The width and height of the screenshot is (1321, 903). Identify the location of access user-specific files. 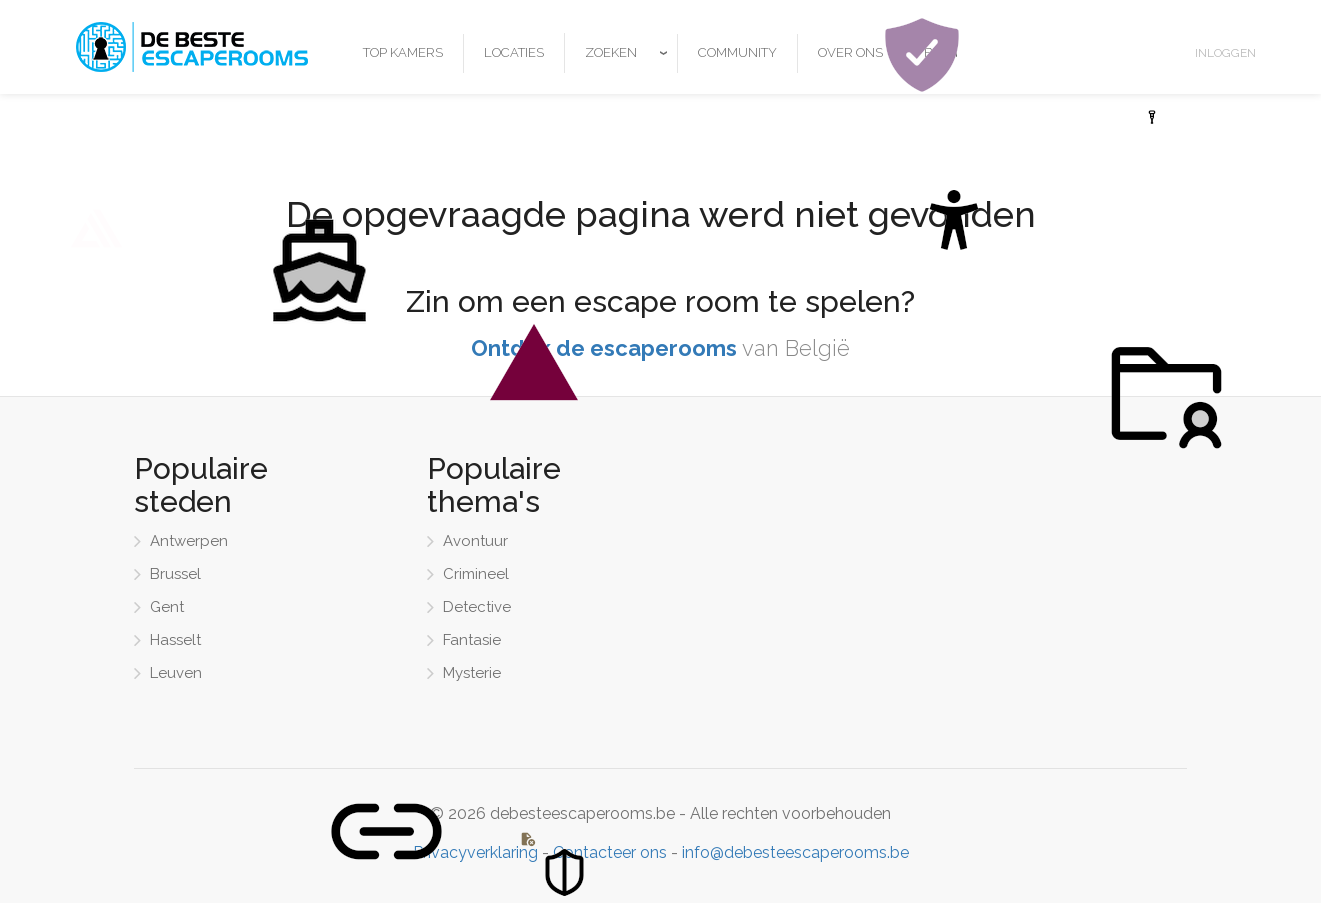
(1166, 393).